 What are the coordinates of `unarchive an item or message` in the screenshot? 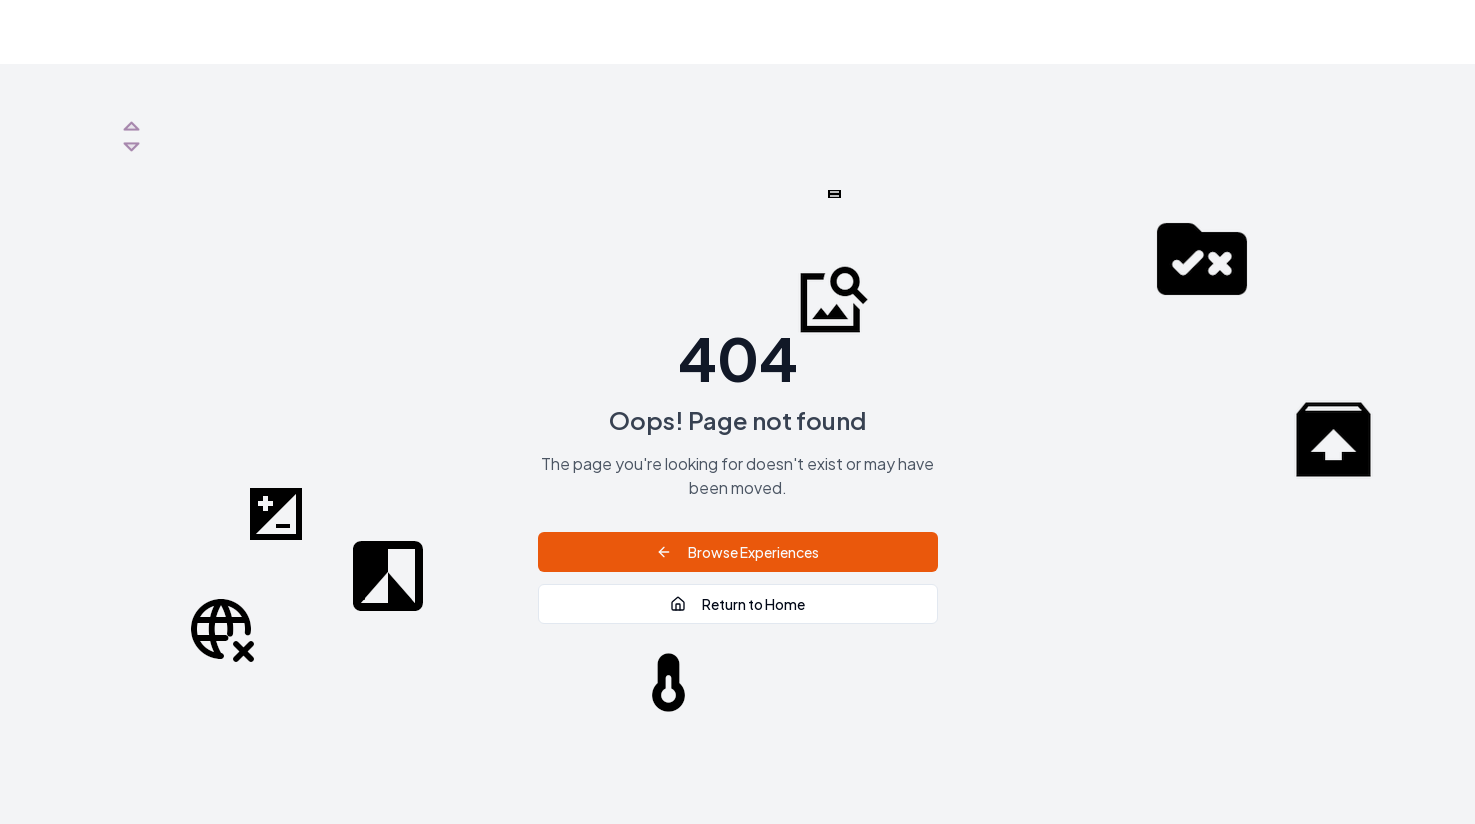 It's located at (1333, 439).